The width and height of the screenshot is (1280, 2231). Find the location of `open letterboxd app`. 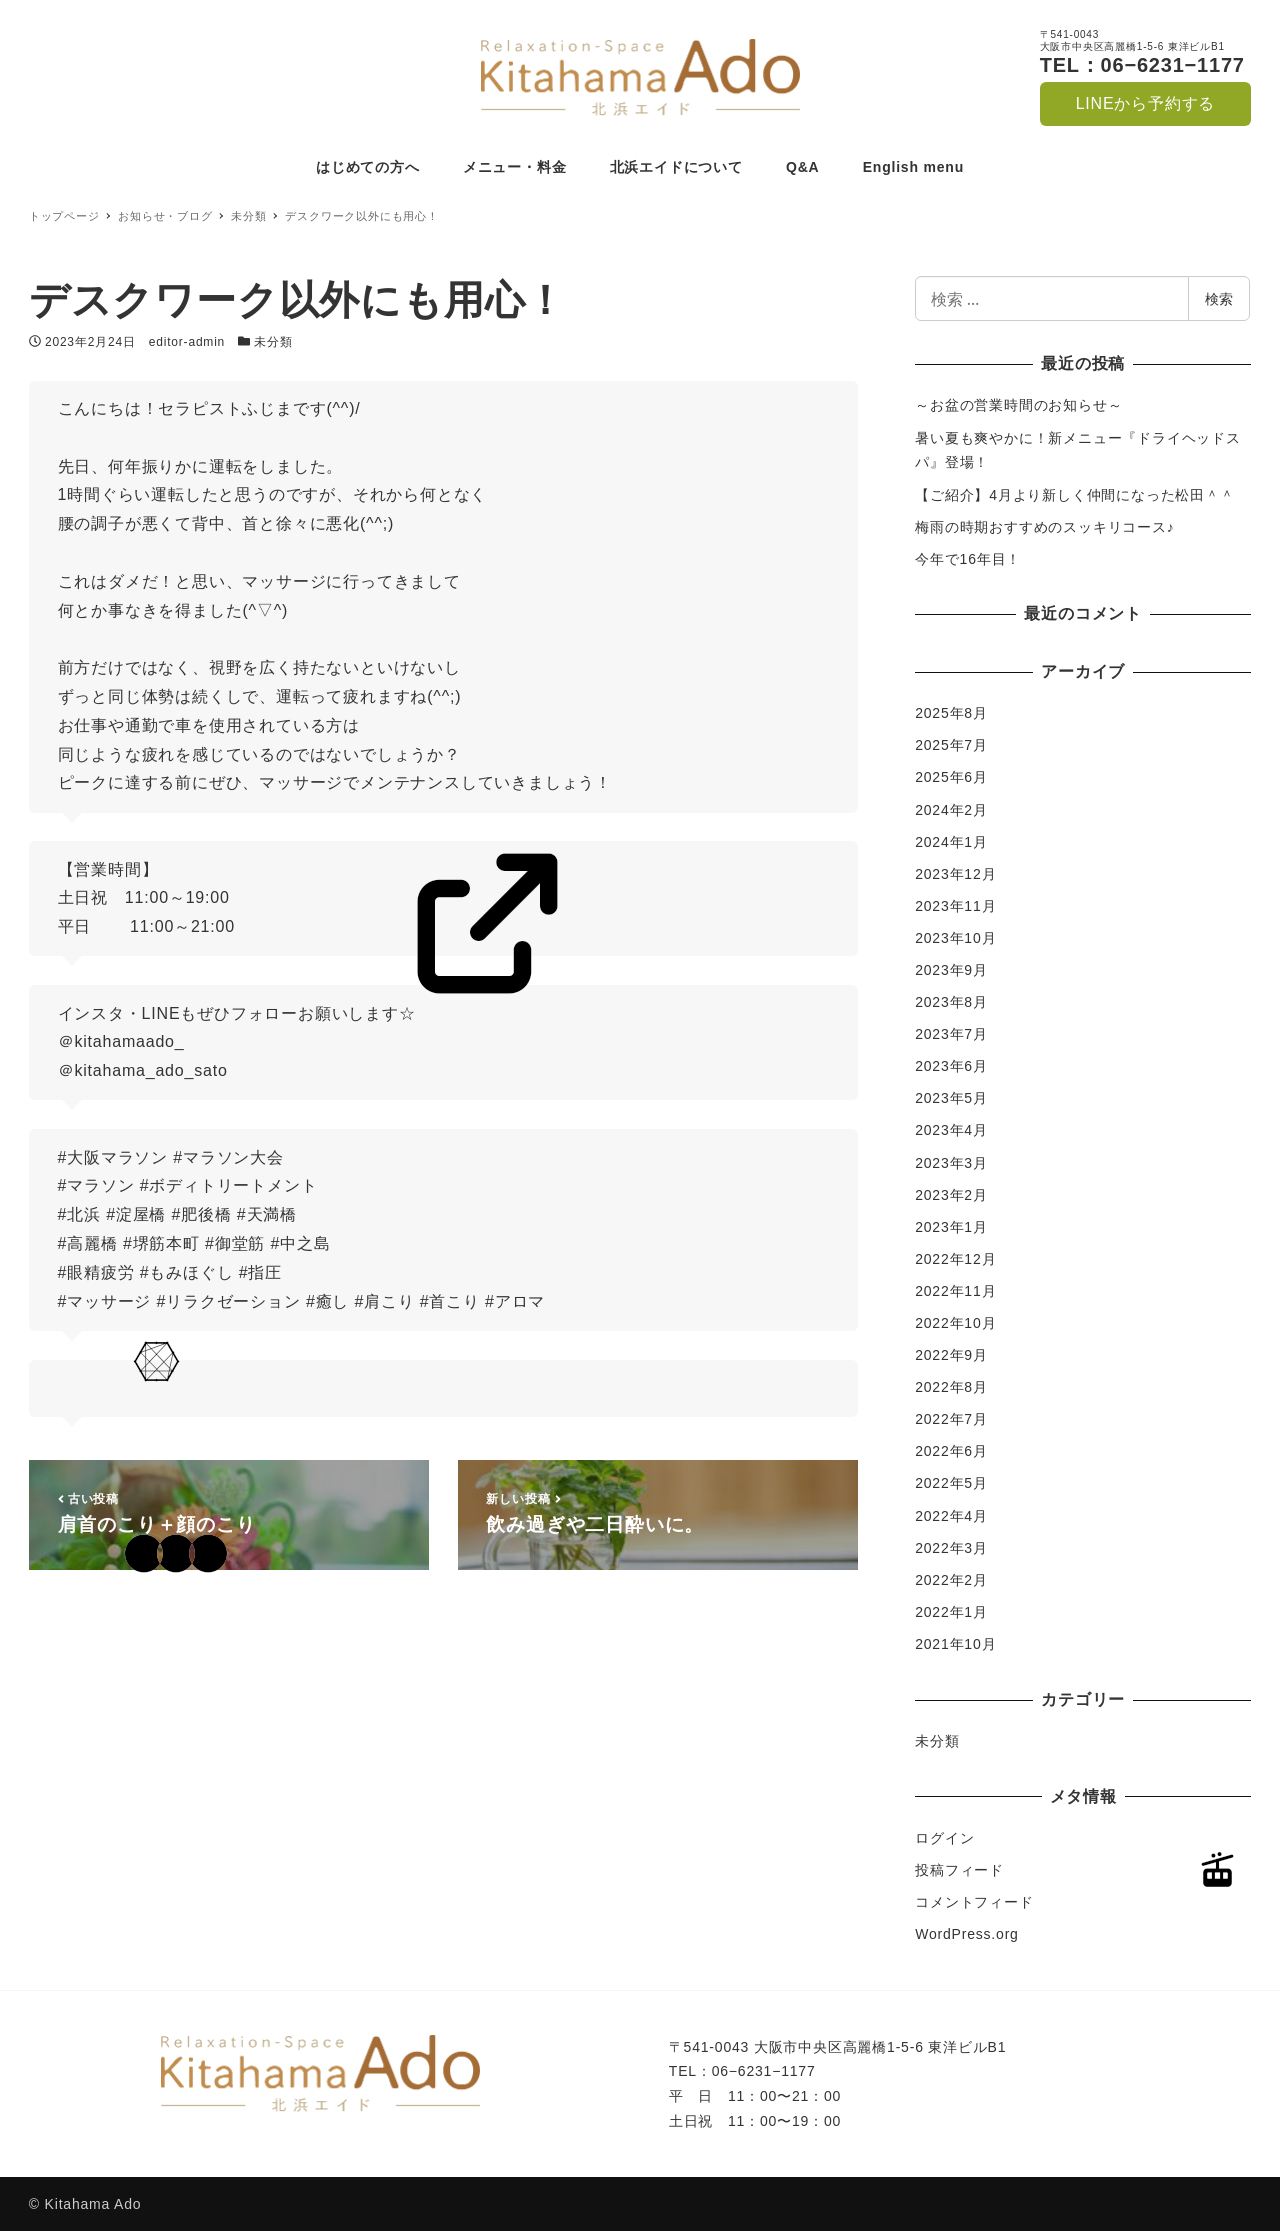

open letterboxd app is located at coordinates (176, 1555).